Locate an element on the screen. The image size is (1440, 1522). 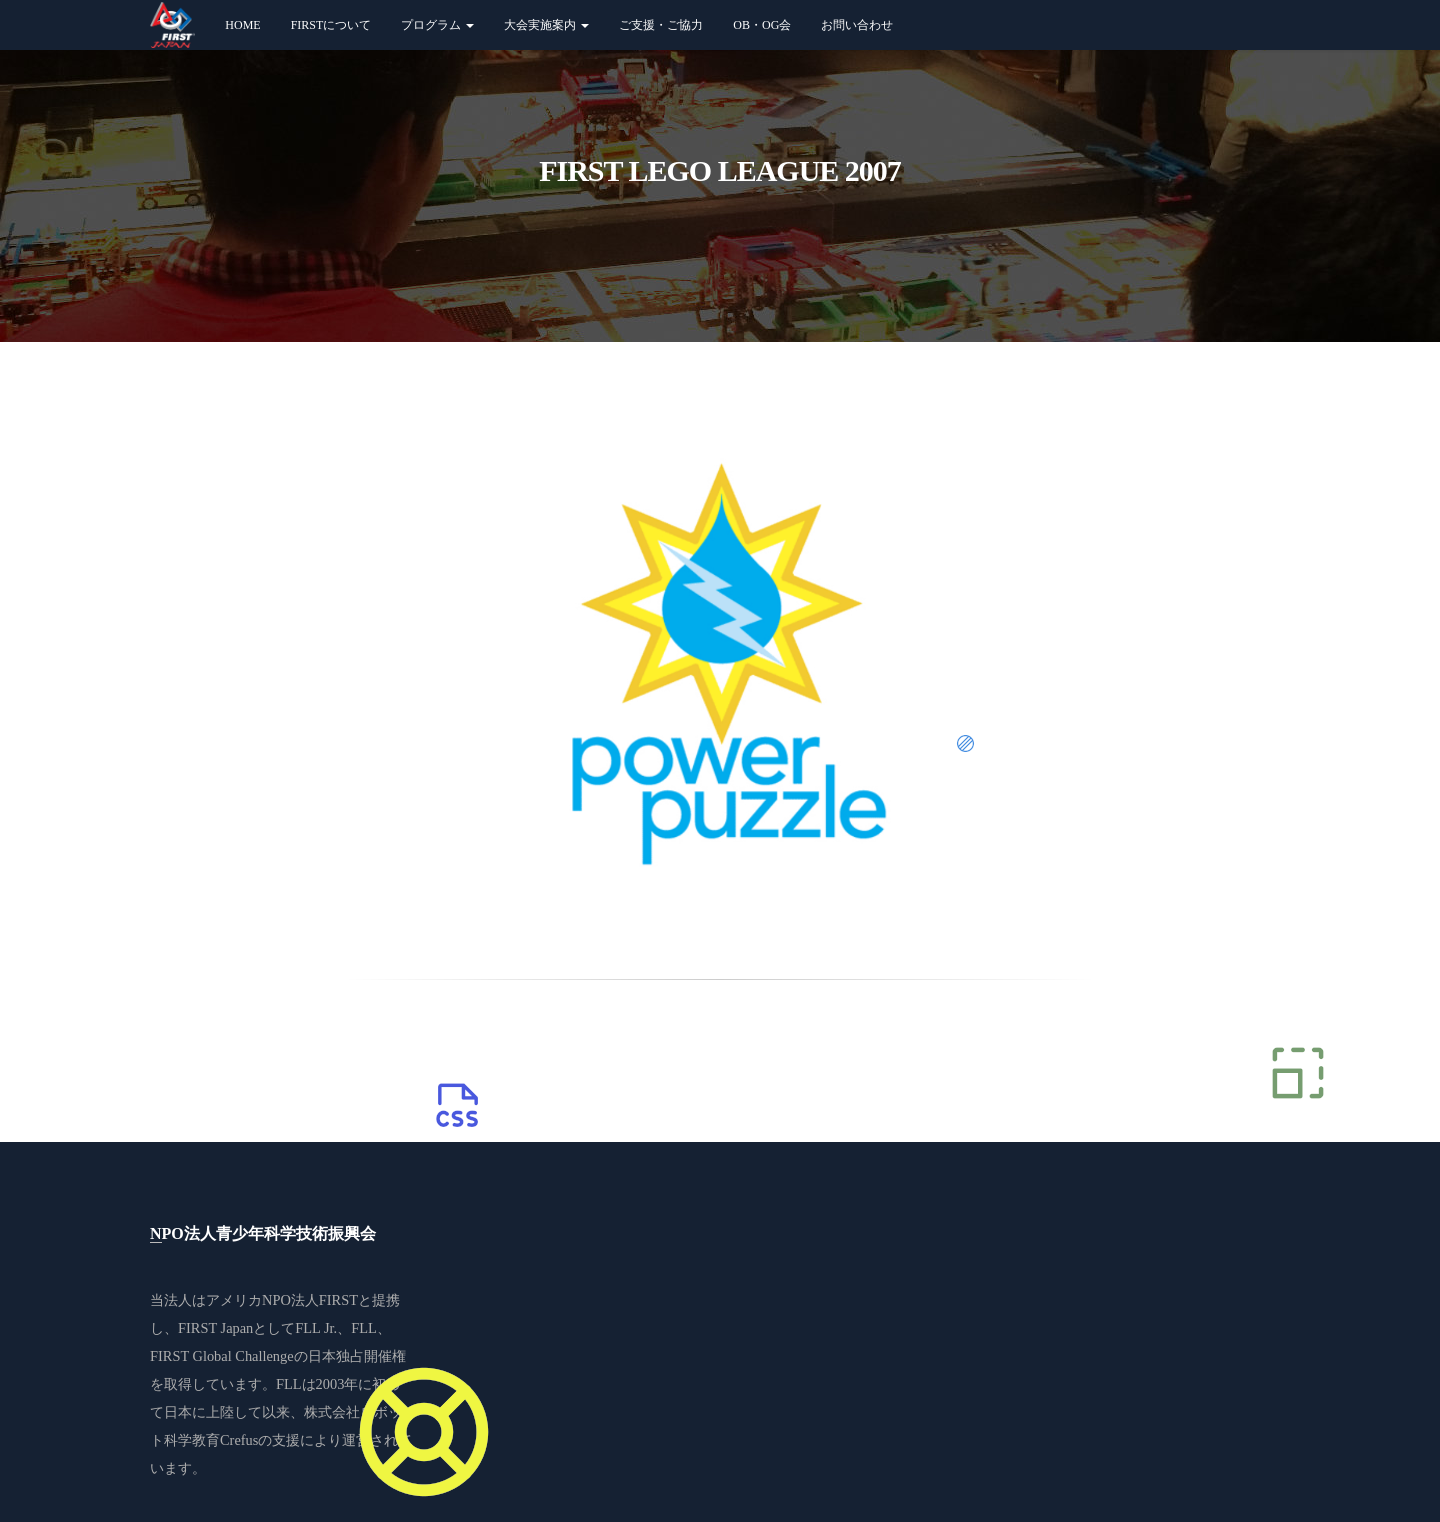
view or open a CSS stylesheet file is located at coordinates (458, 1107).